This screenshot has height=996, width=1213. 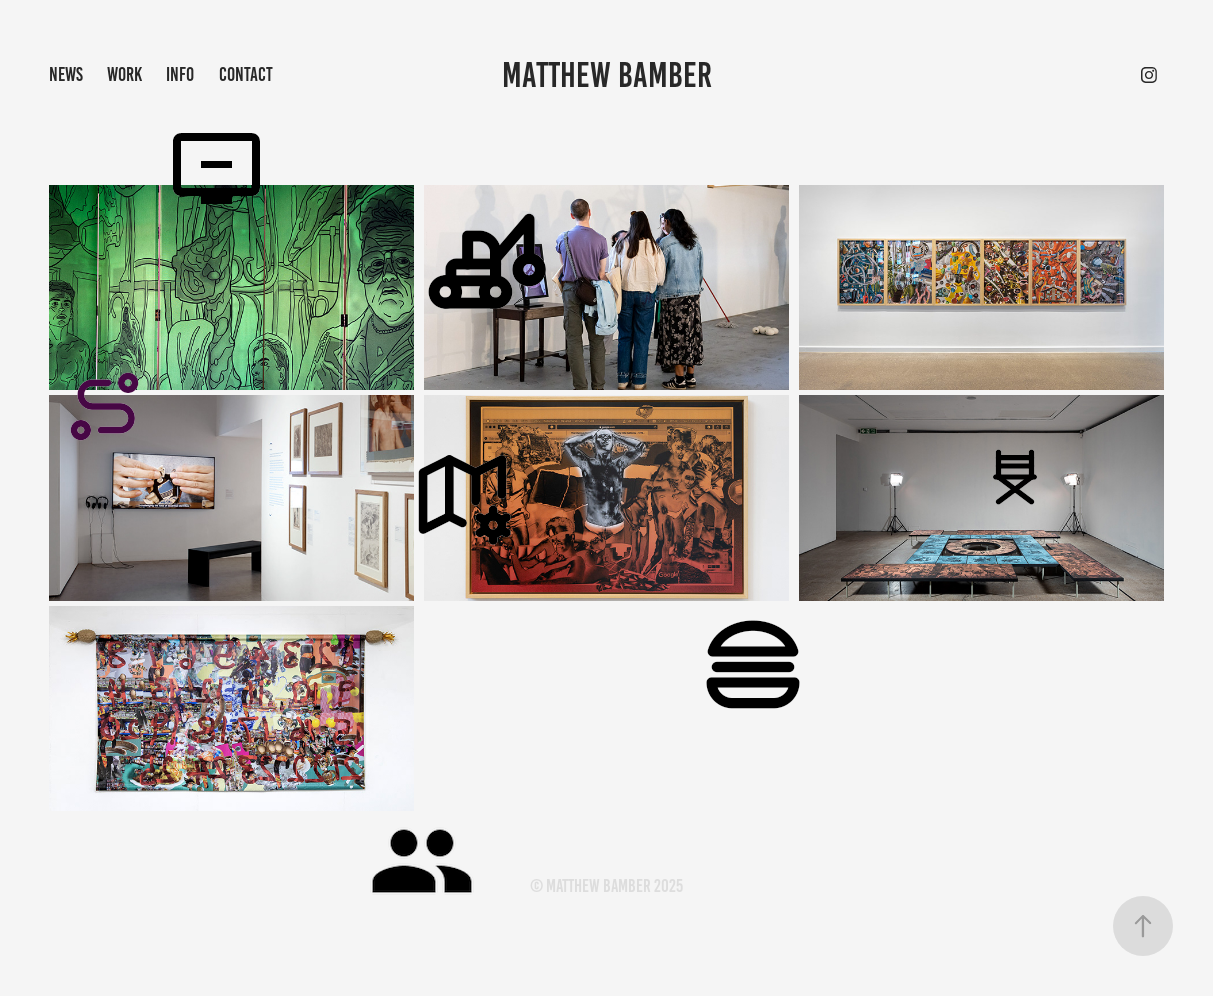 I want to click on open navigation menu, so click(x=753, y=667).